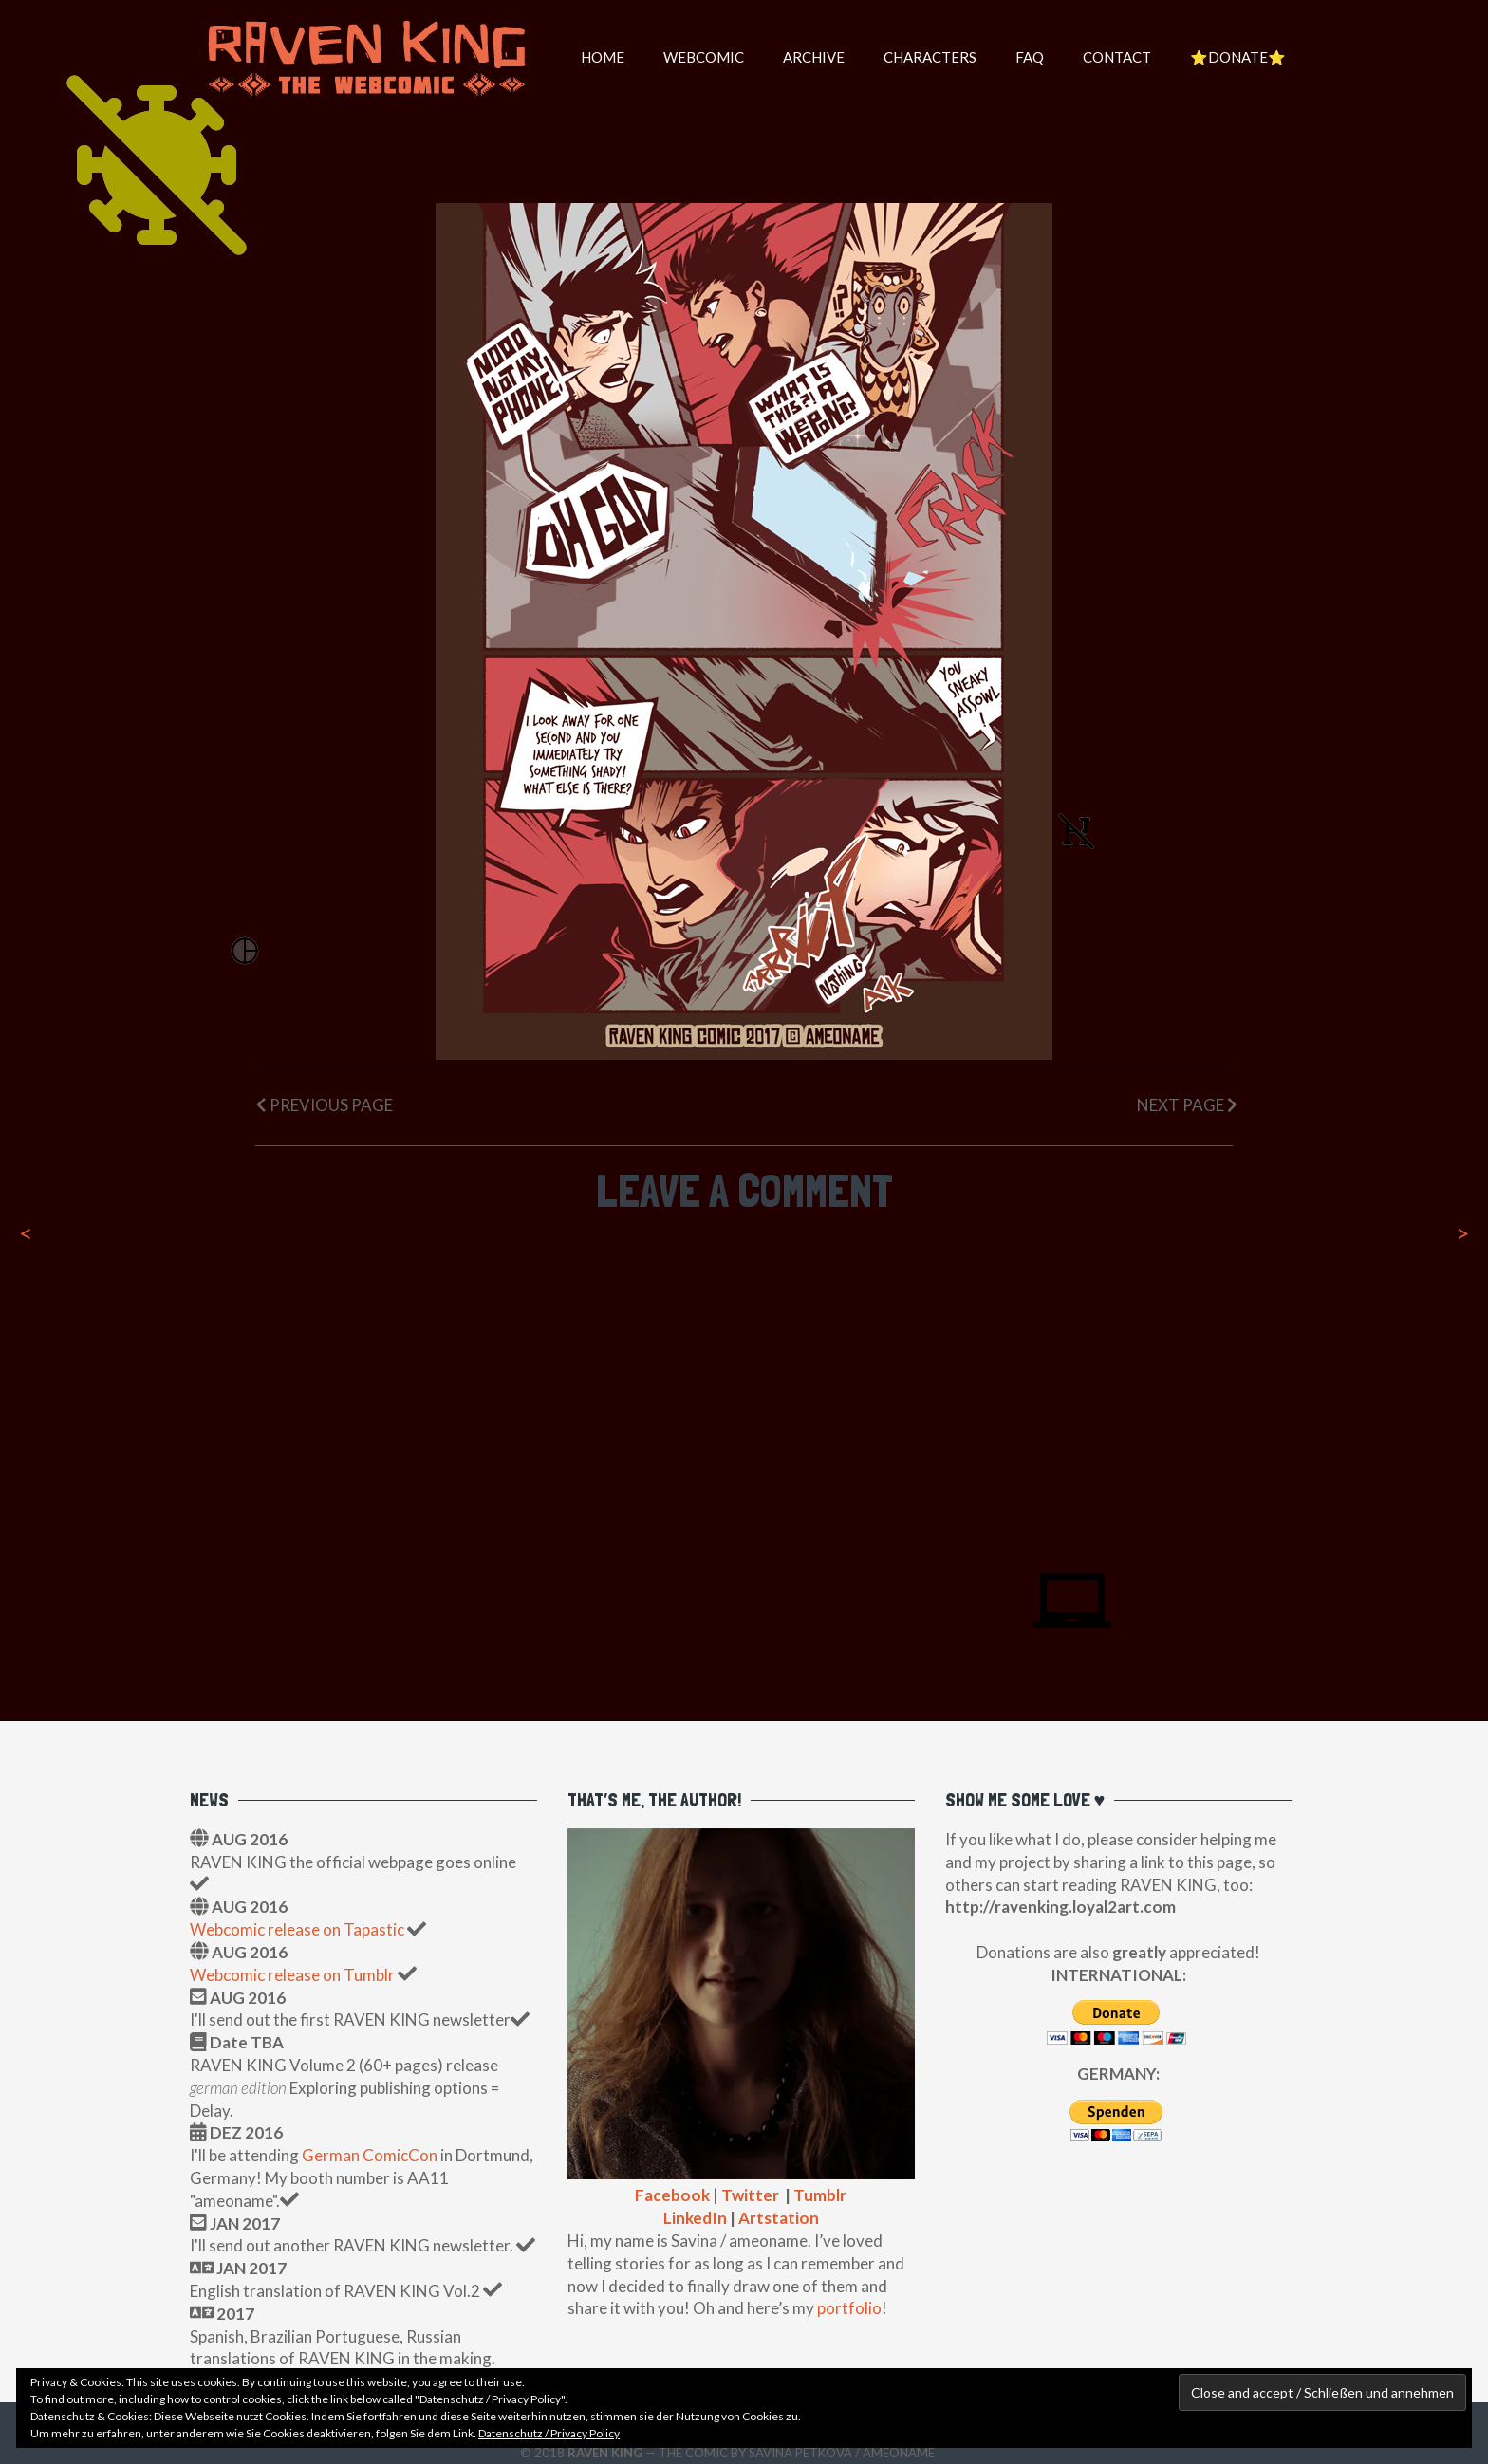  Describe the element at coordinates (1076, 831) in the screenshot. I see `disable heading formatting` at that location.